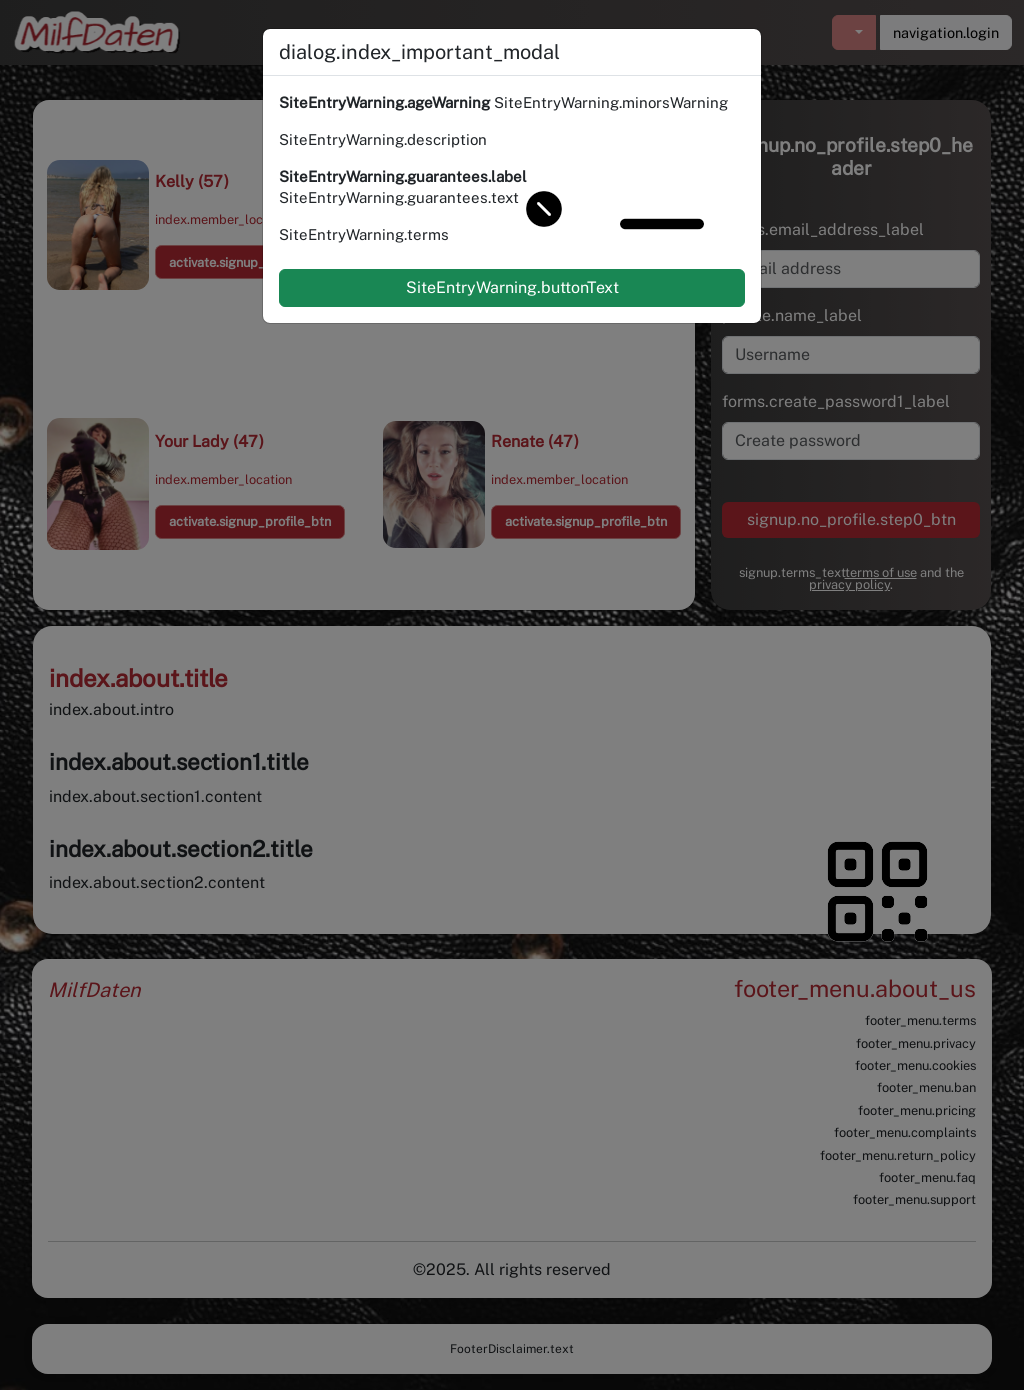 The width and height of the screenshot is (1024, 1390). I want to click on scan or generate a qr code, so click(877, 891).